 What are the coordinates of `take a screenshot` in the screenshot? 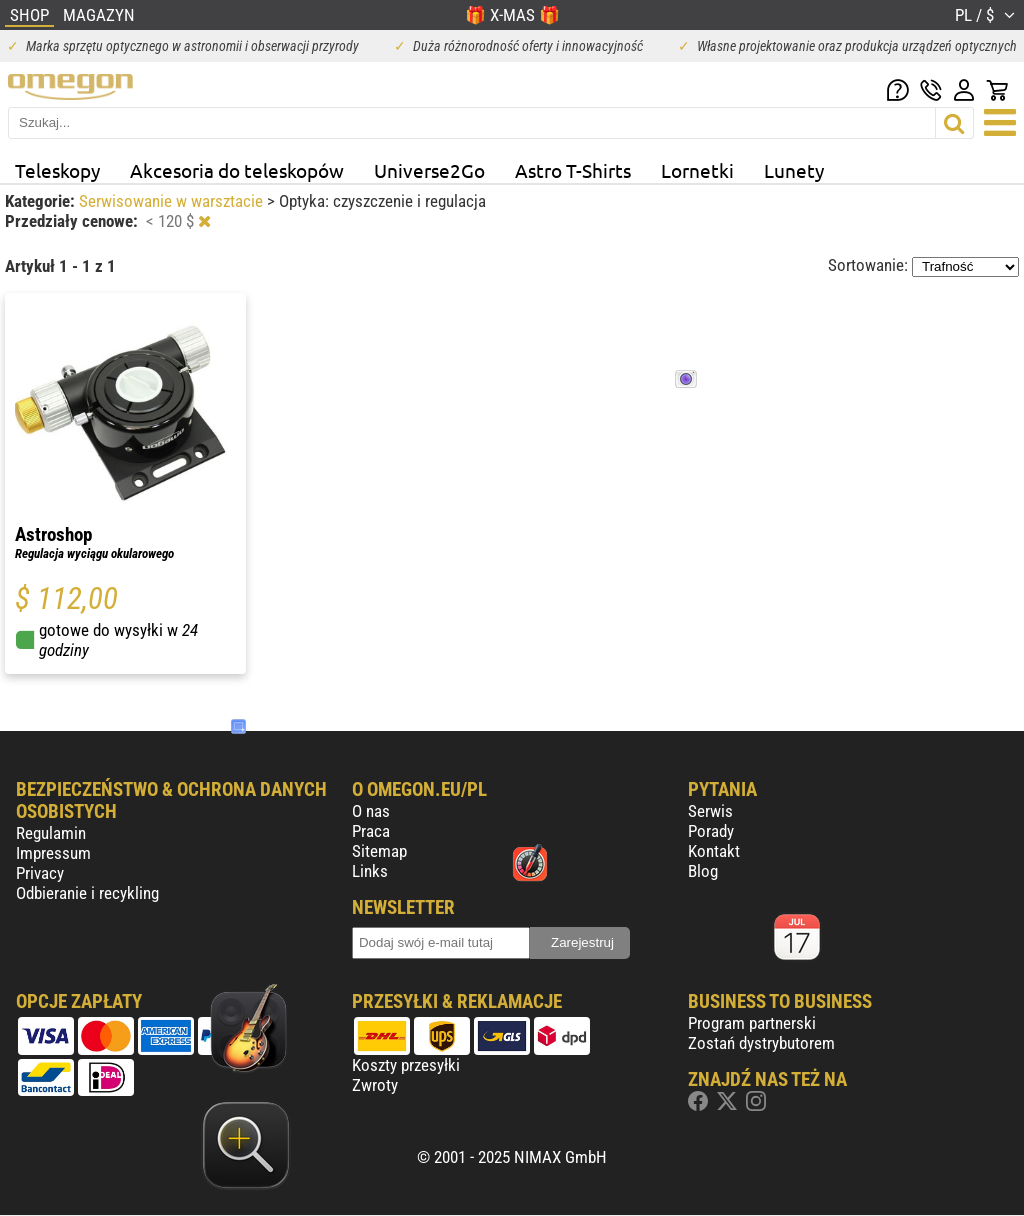 It's located at (238, 726).